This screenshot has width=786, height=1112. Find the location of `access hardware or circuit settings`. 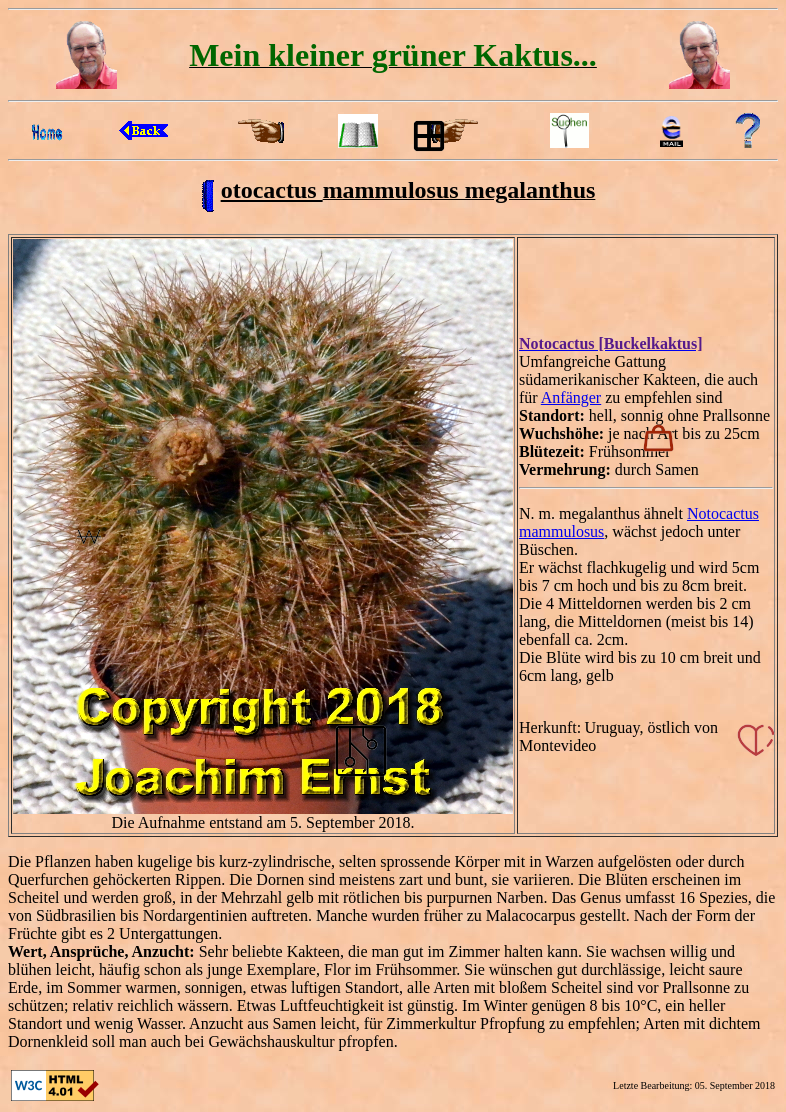

access hardware or circuit settings is located at coordinates (361, 751).